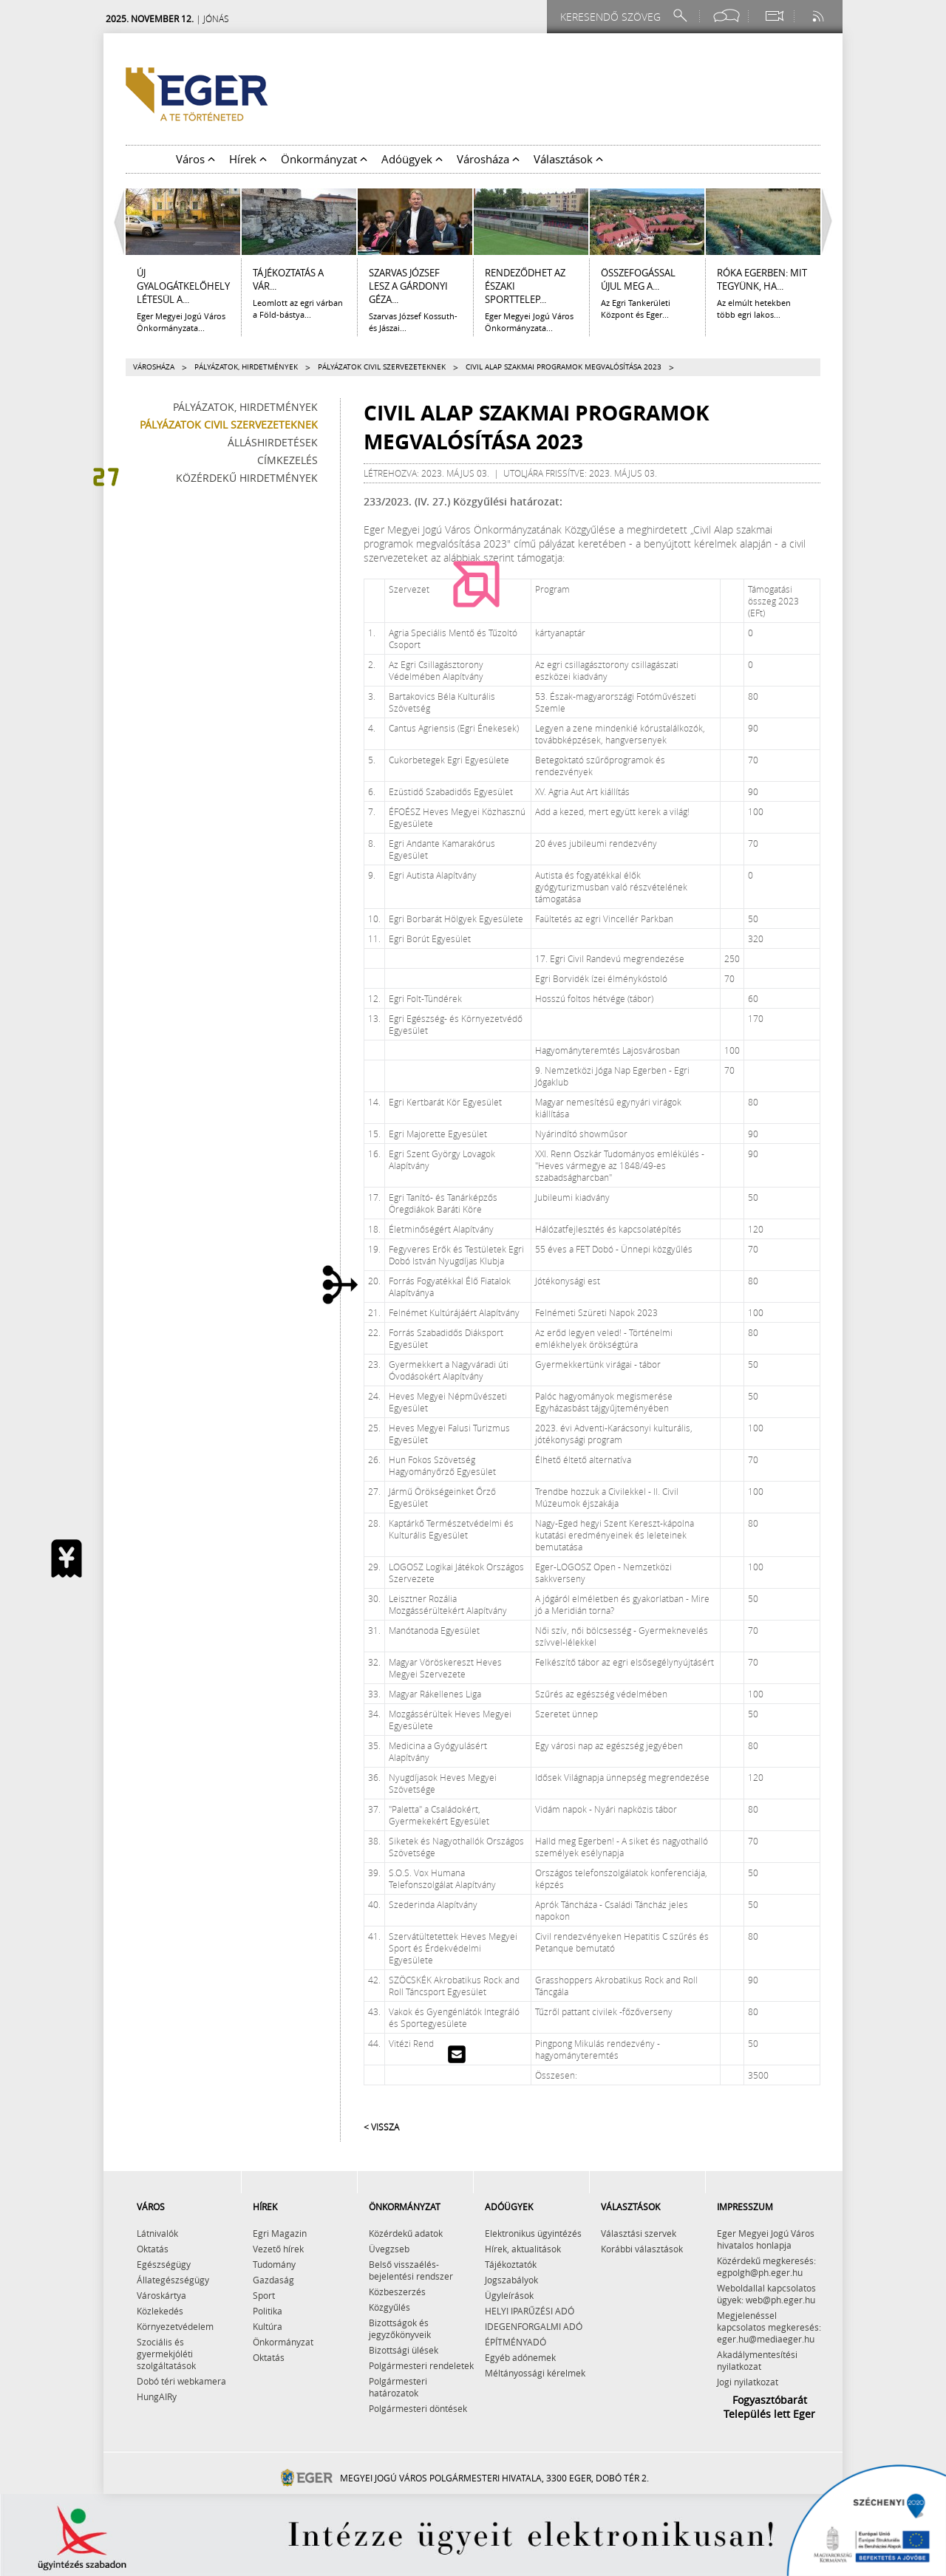 Image resolution: width=946 pixels, height=2576 pixels. I want to click on manage ad mediation settings, so click(340, 1284).